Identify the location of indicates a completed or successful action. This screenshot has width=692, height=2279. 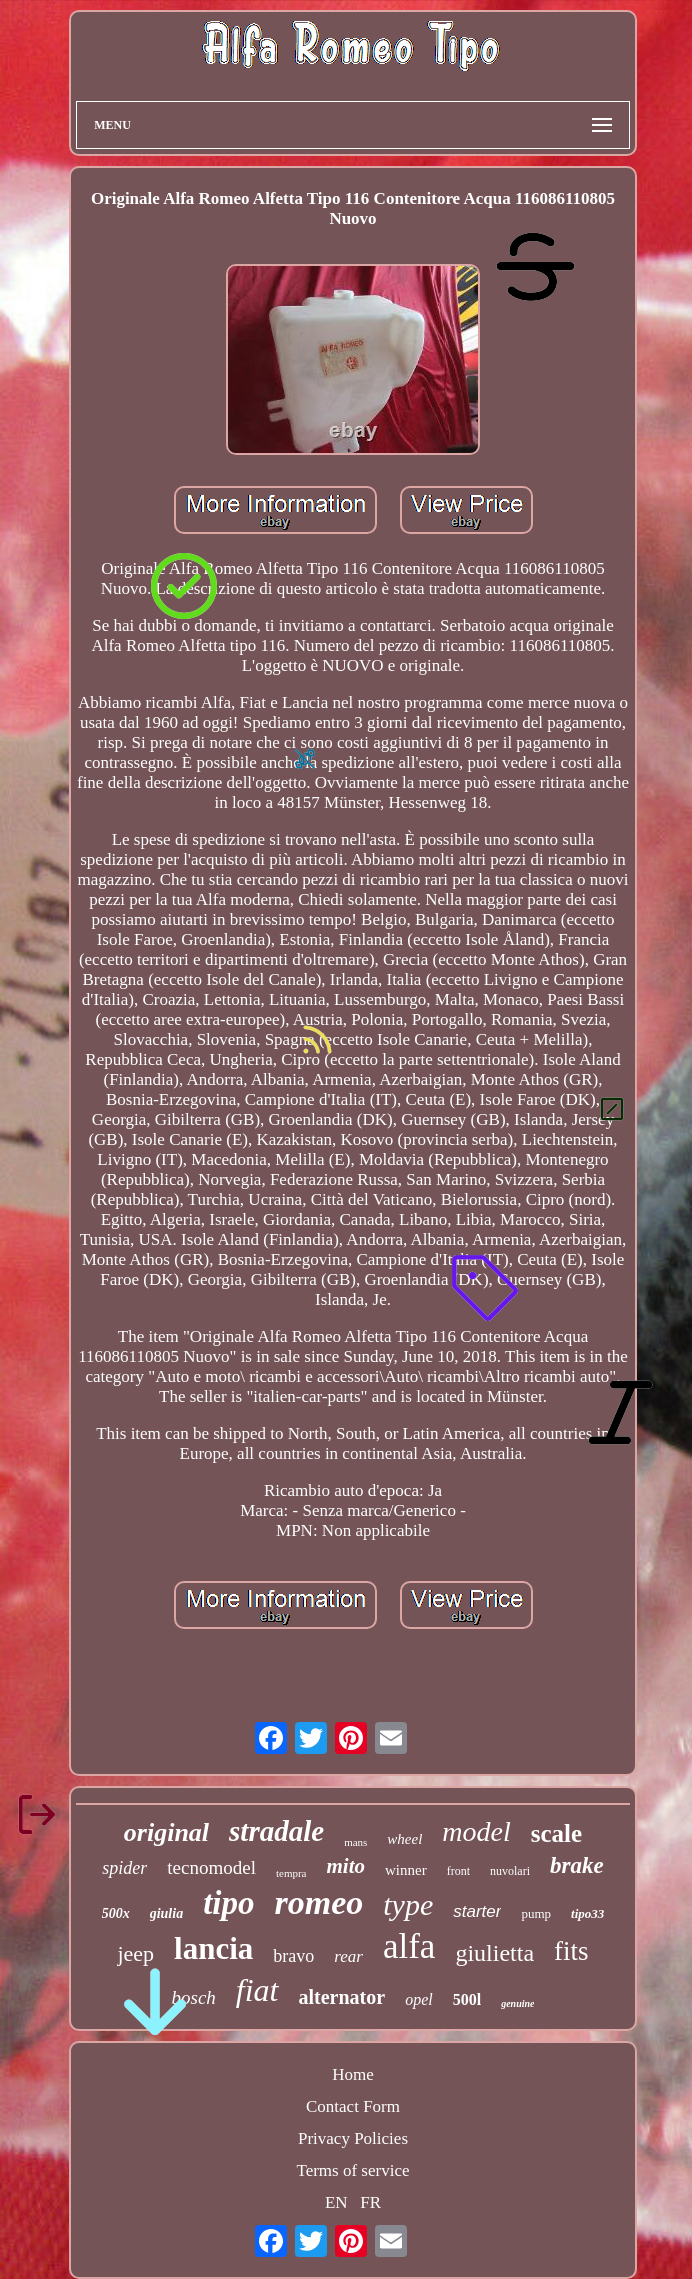
(184, 586).